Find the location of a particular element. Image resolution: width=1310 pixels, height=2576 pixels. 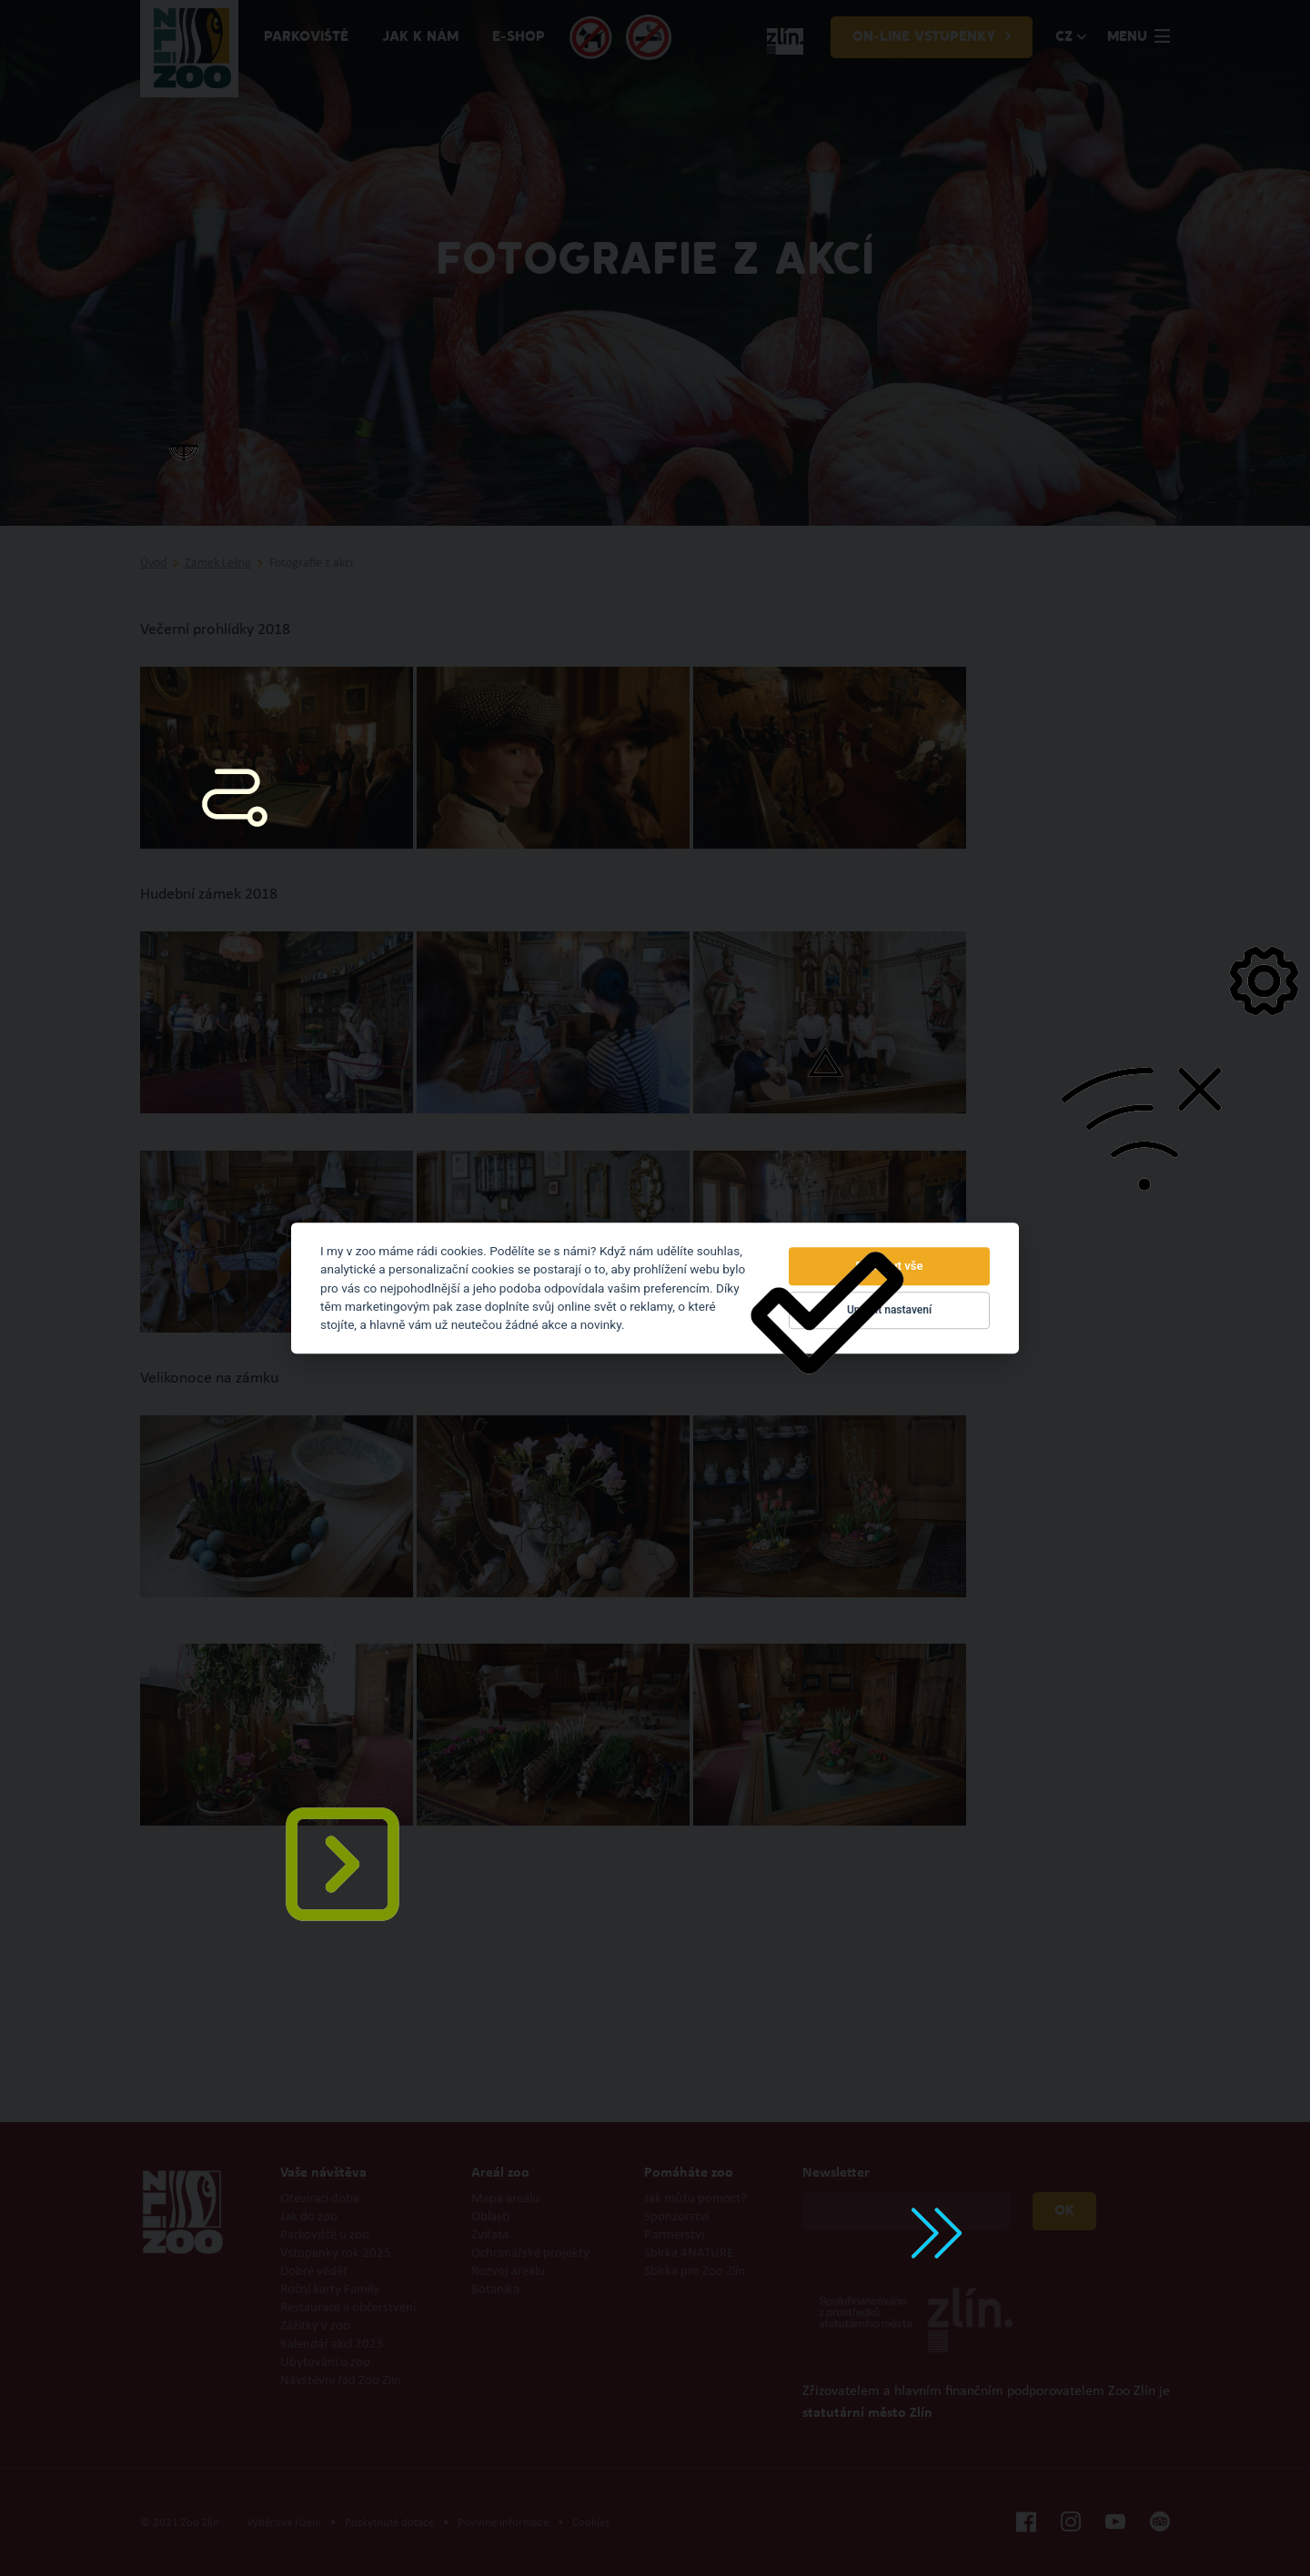

confirm or submit an action is located at coordinates (824, 1310).